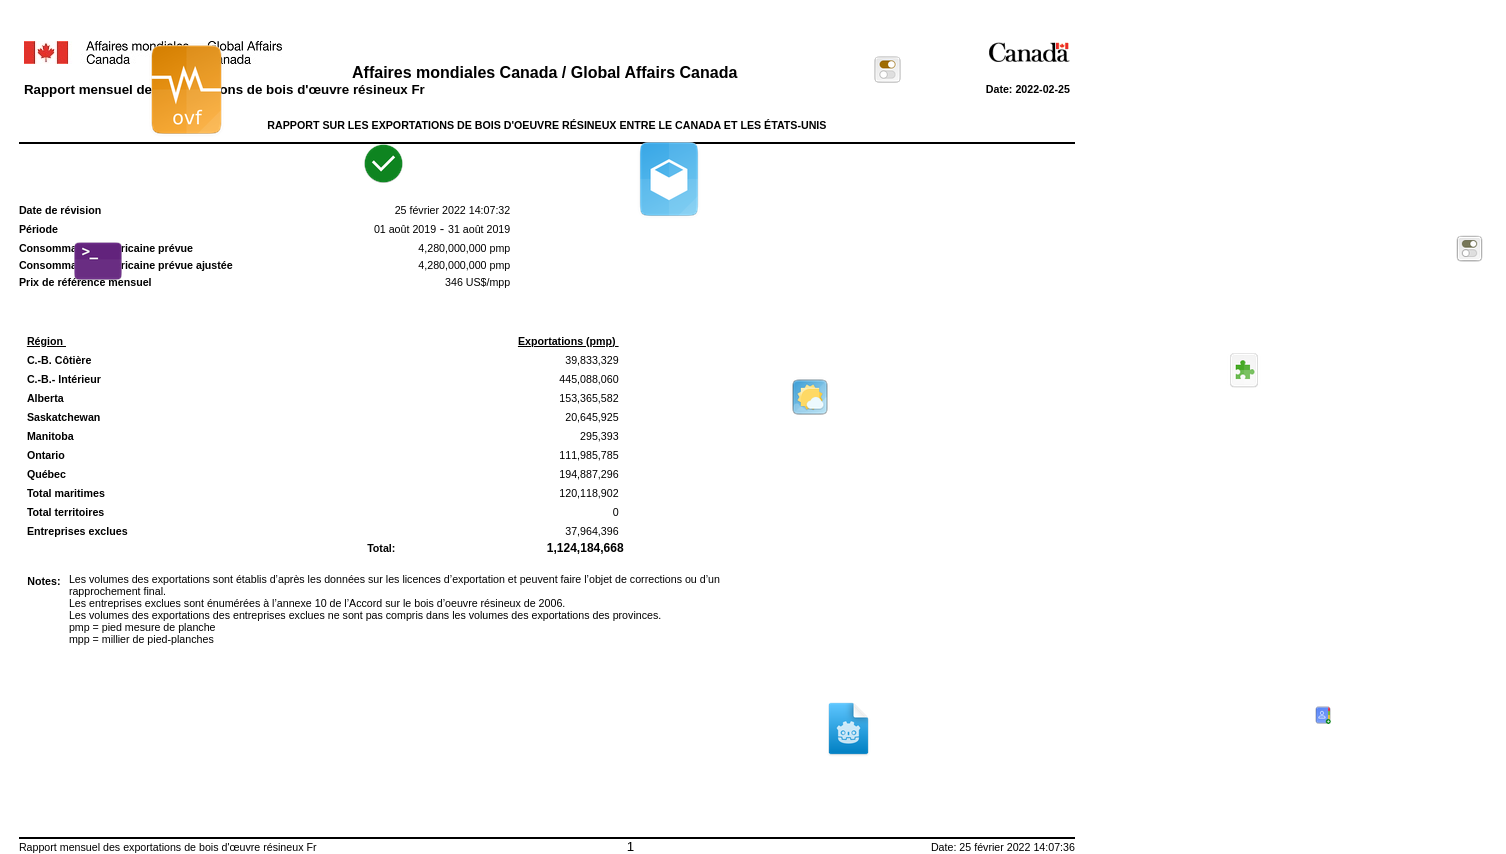 The width and height of the screenshot is (1506, 854). Describe the element at coordinates (669, 179) in the screenshot. I see `a flatpak application package file` at that location.